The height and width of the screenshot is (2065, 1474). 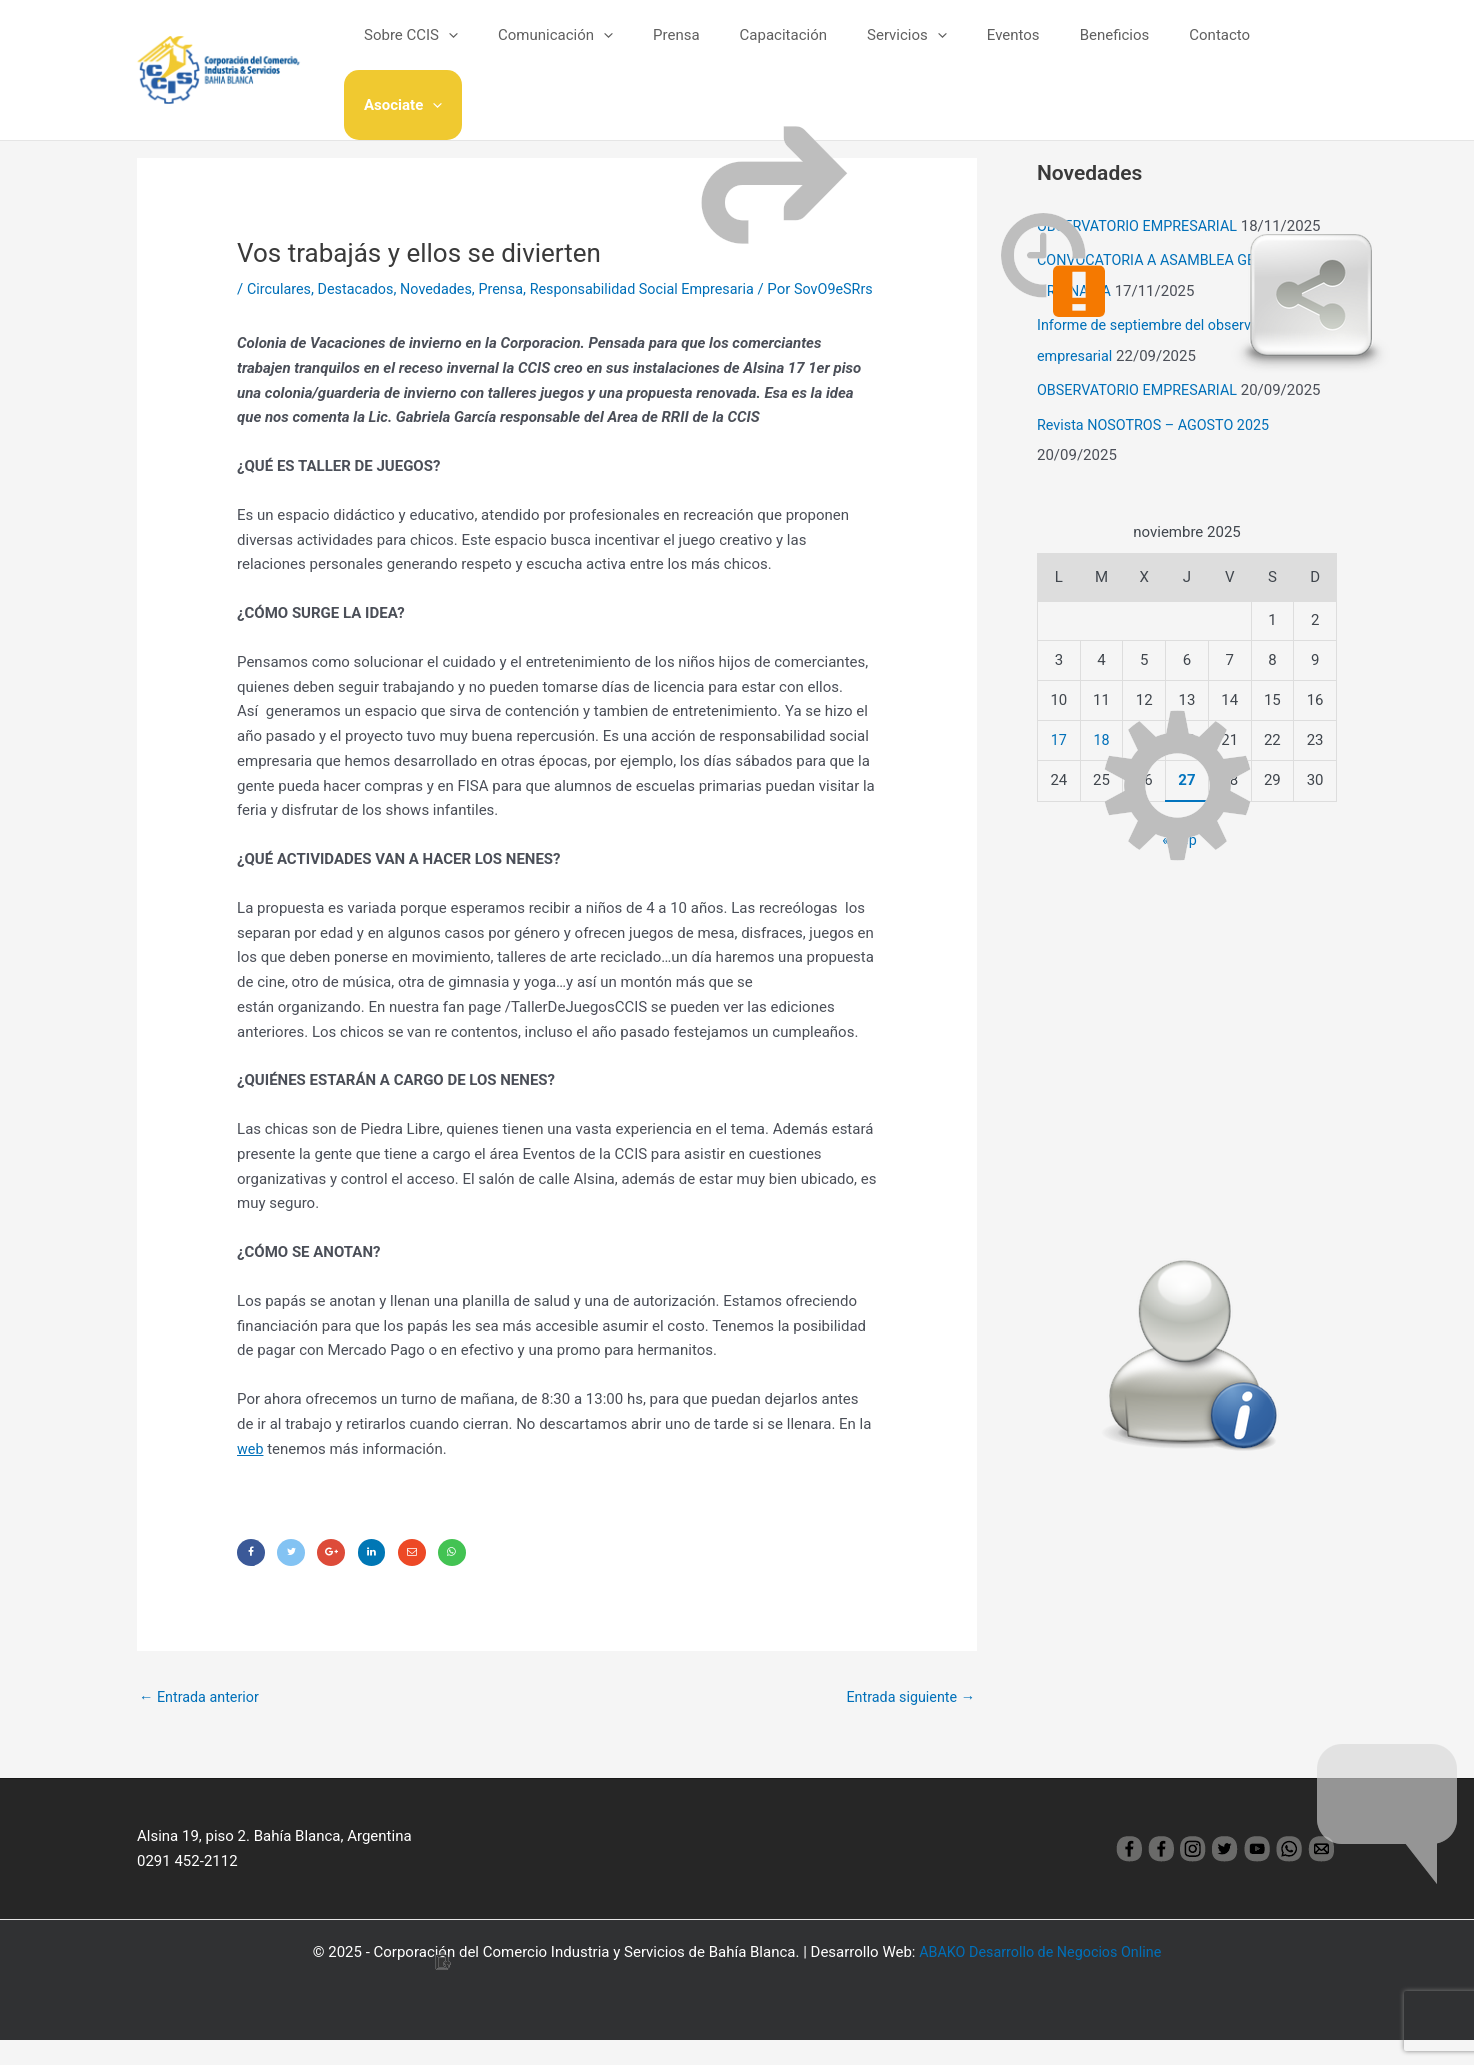 What do you see at coordinates (1387, 1814) in the screenshot?
I see `indicates user is idle or away` at bounding box center [1387, 1814].